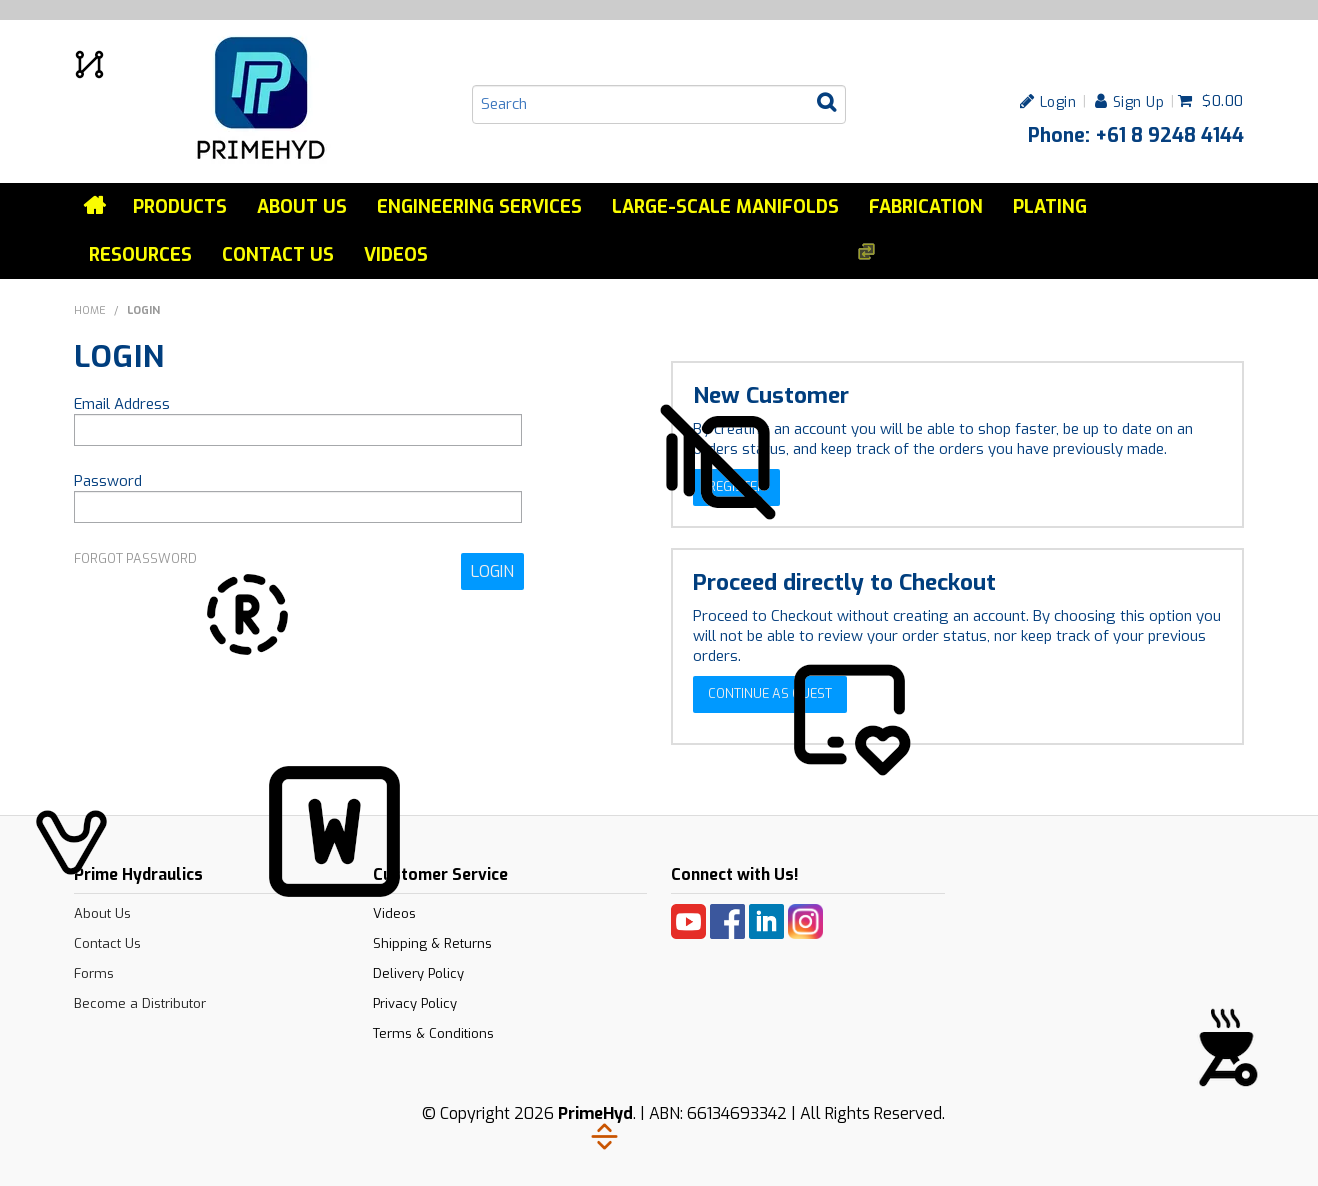  What do you see at coordinates (718, 462) in the screenshot?
I see `version history unavailable` at bounding box center [718, 462].